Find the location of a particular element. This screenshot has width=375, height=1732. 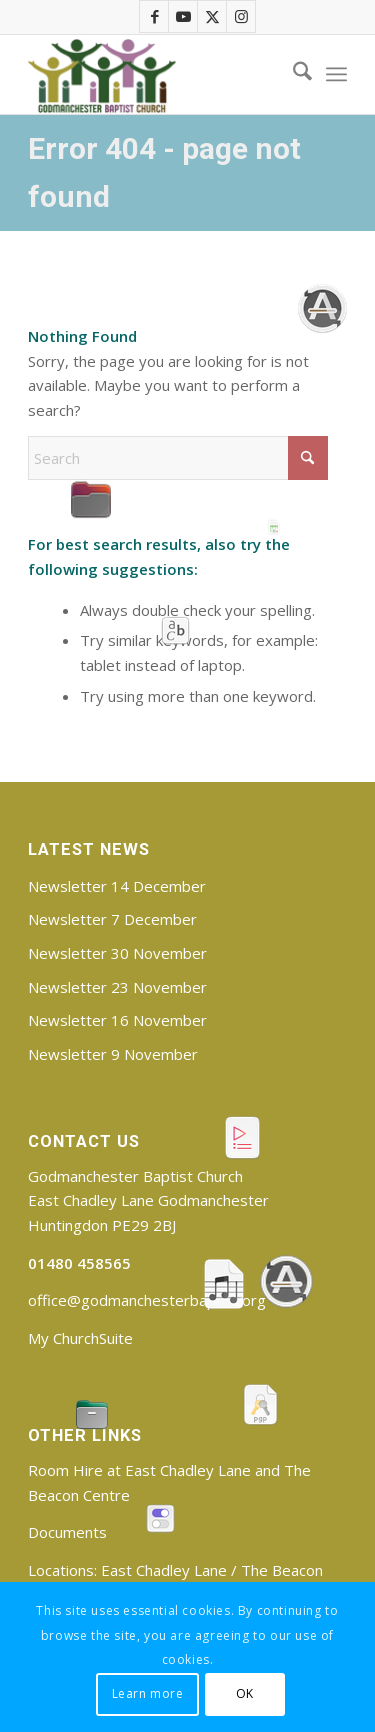

indicates an open or expanded folder is located at coordinates (91, 499).